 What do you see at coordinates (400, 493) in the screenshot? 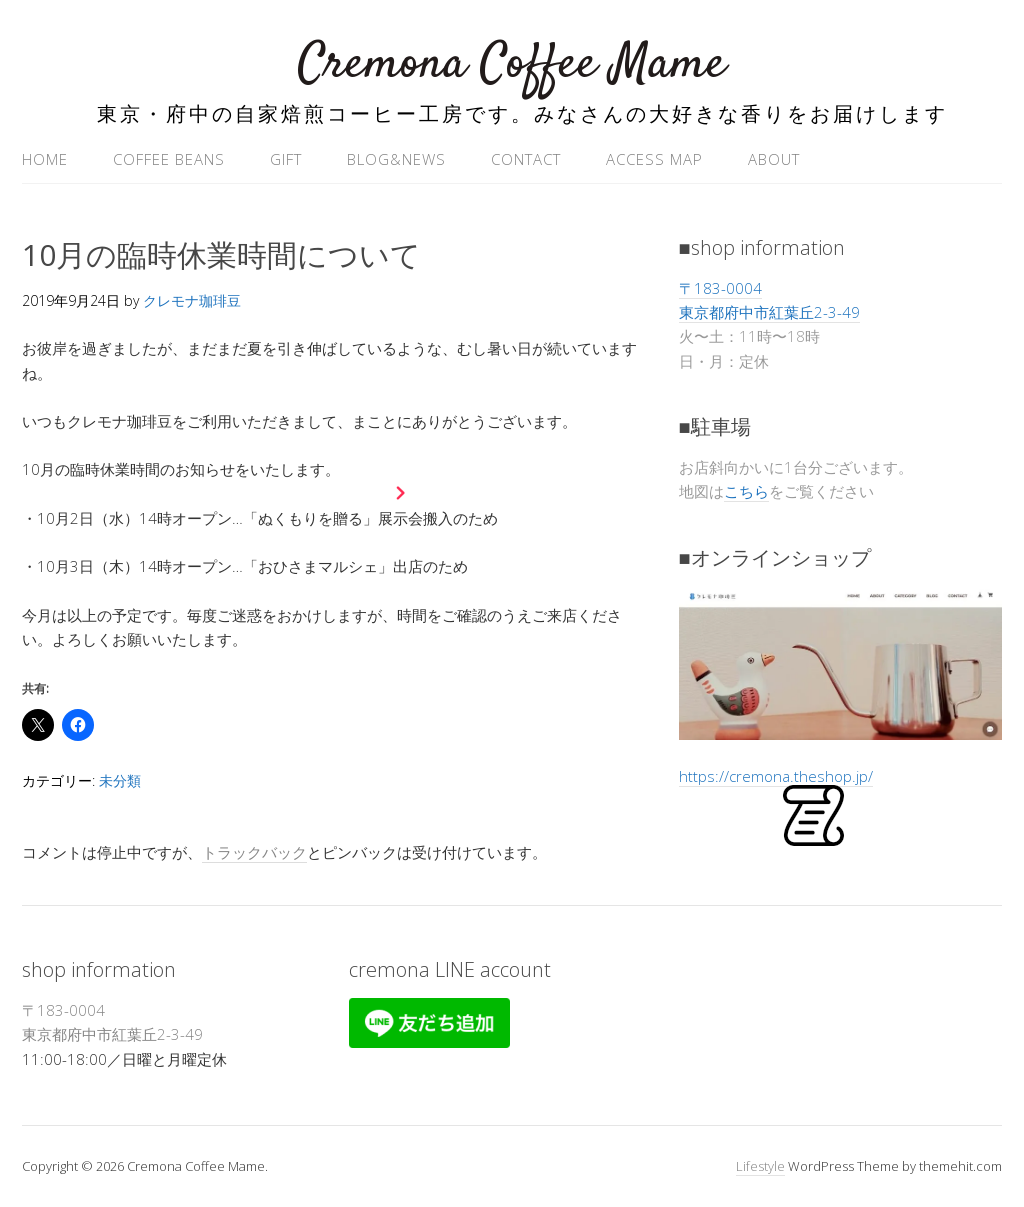
I see `navigate to the next item or page` at bounding box center [400, 493].